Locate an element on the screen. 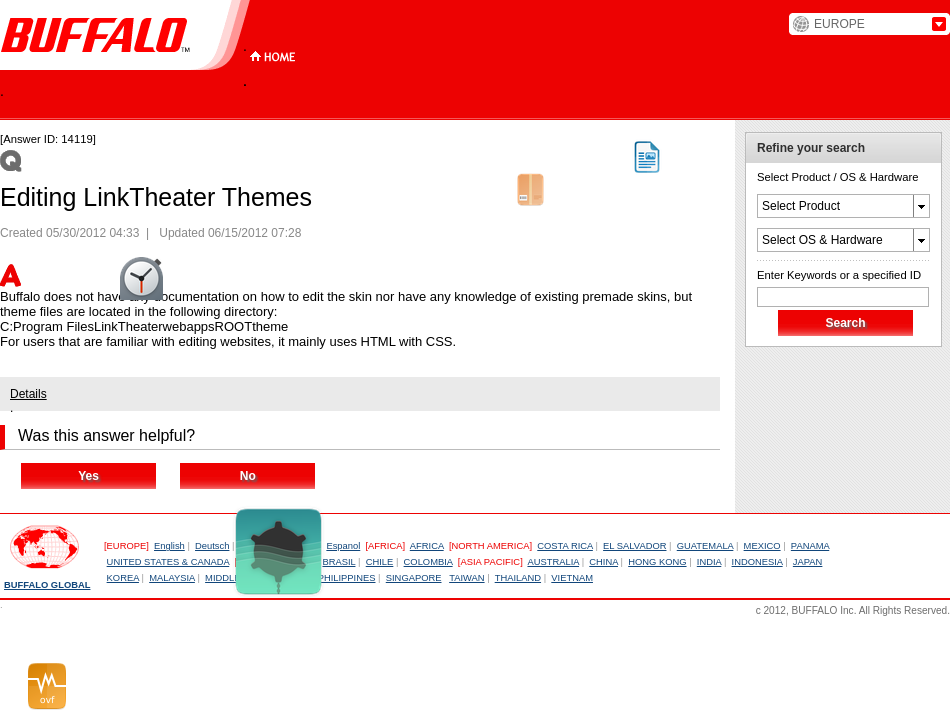  open a text document file is located at coordinates (647, 157).